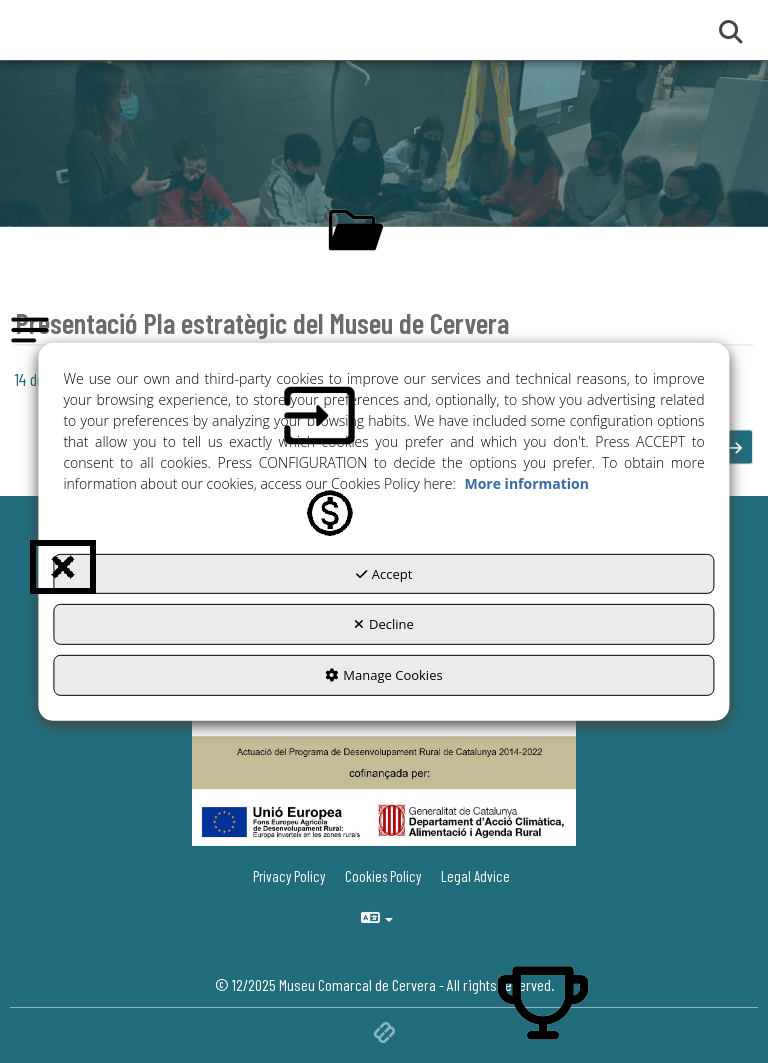 The image size is (768, 1063). I want to click on open folder to view contents, so click(354, 229).